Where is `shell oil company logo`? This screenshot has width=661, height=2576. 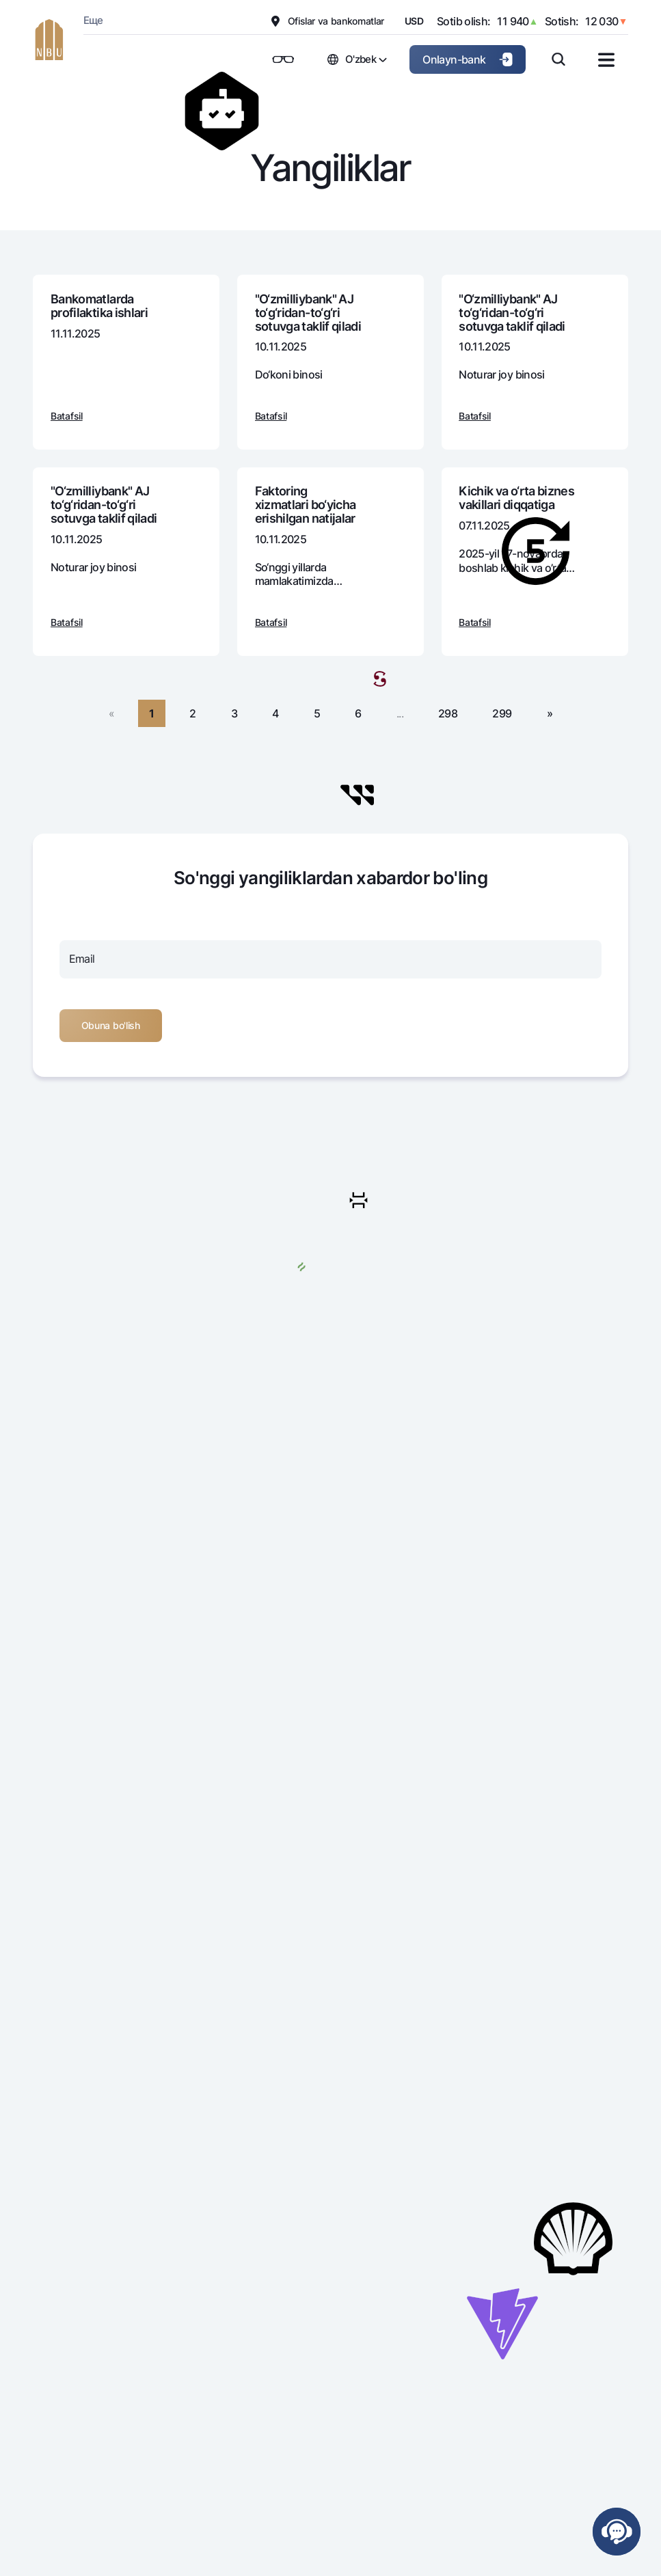
shell oil company logo is located at coordinates (573, 2238).